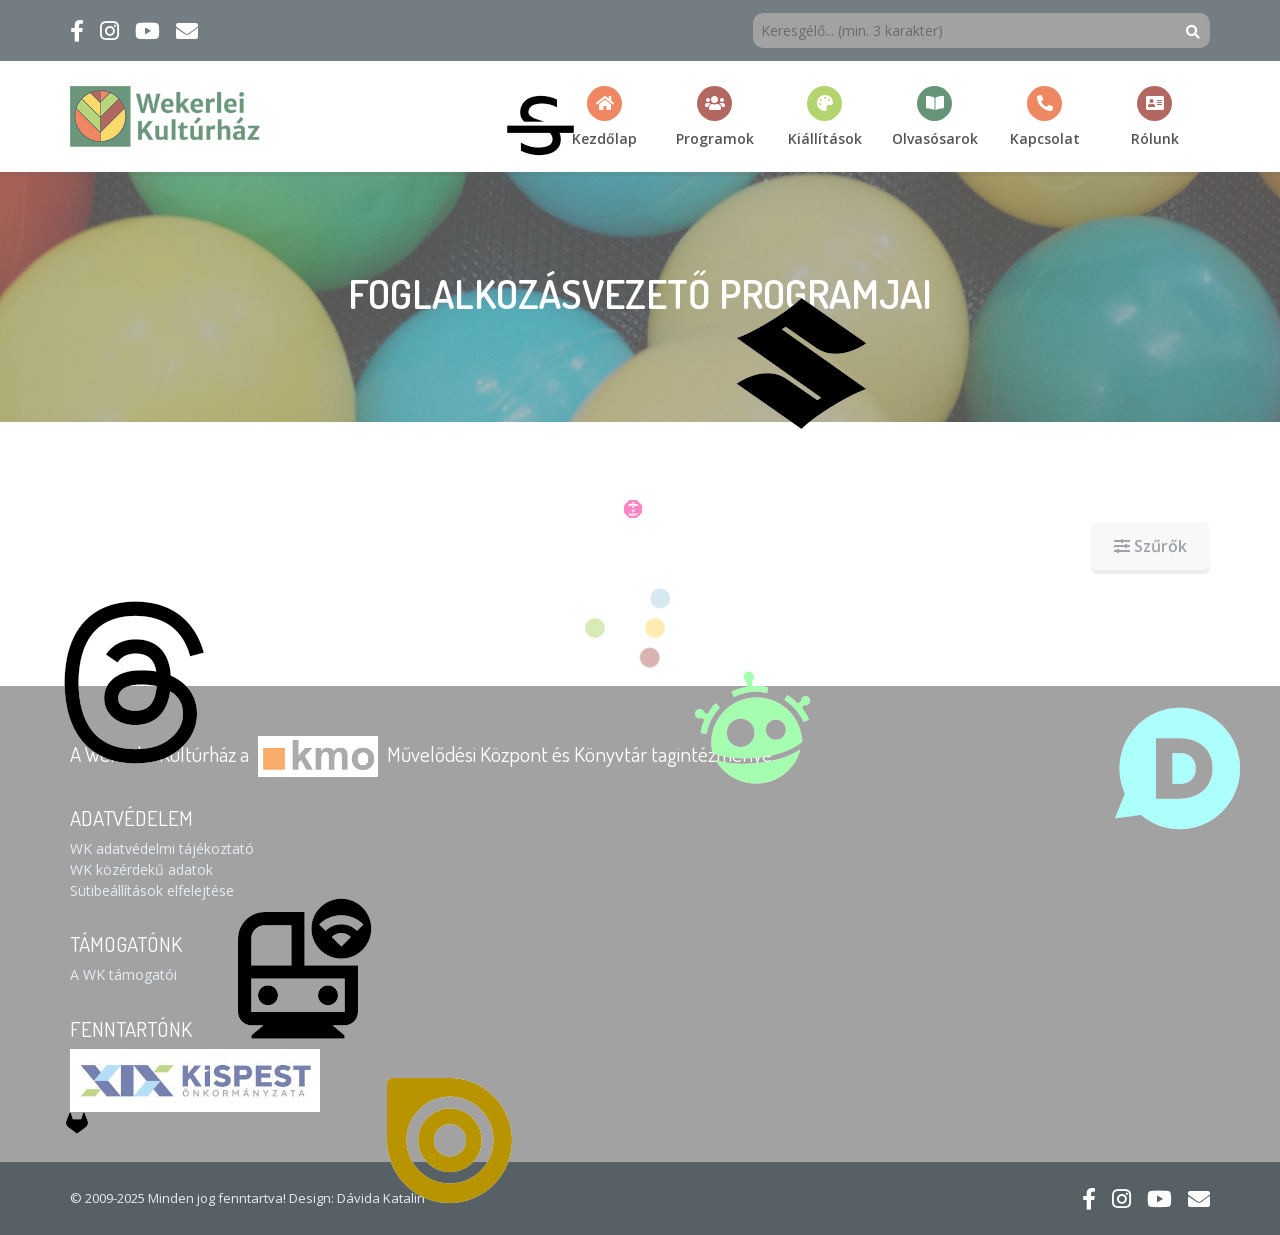 The image size is (1280, 1235). Describe the element at coordinates (1177, 768) in the screenshot. I see `open Disqus comments section` at that location.